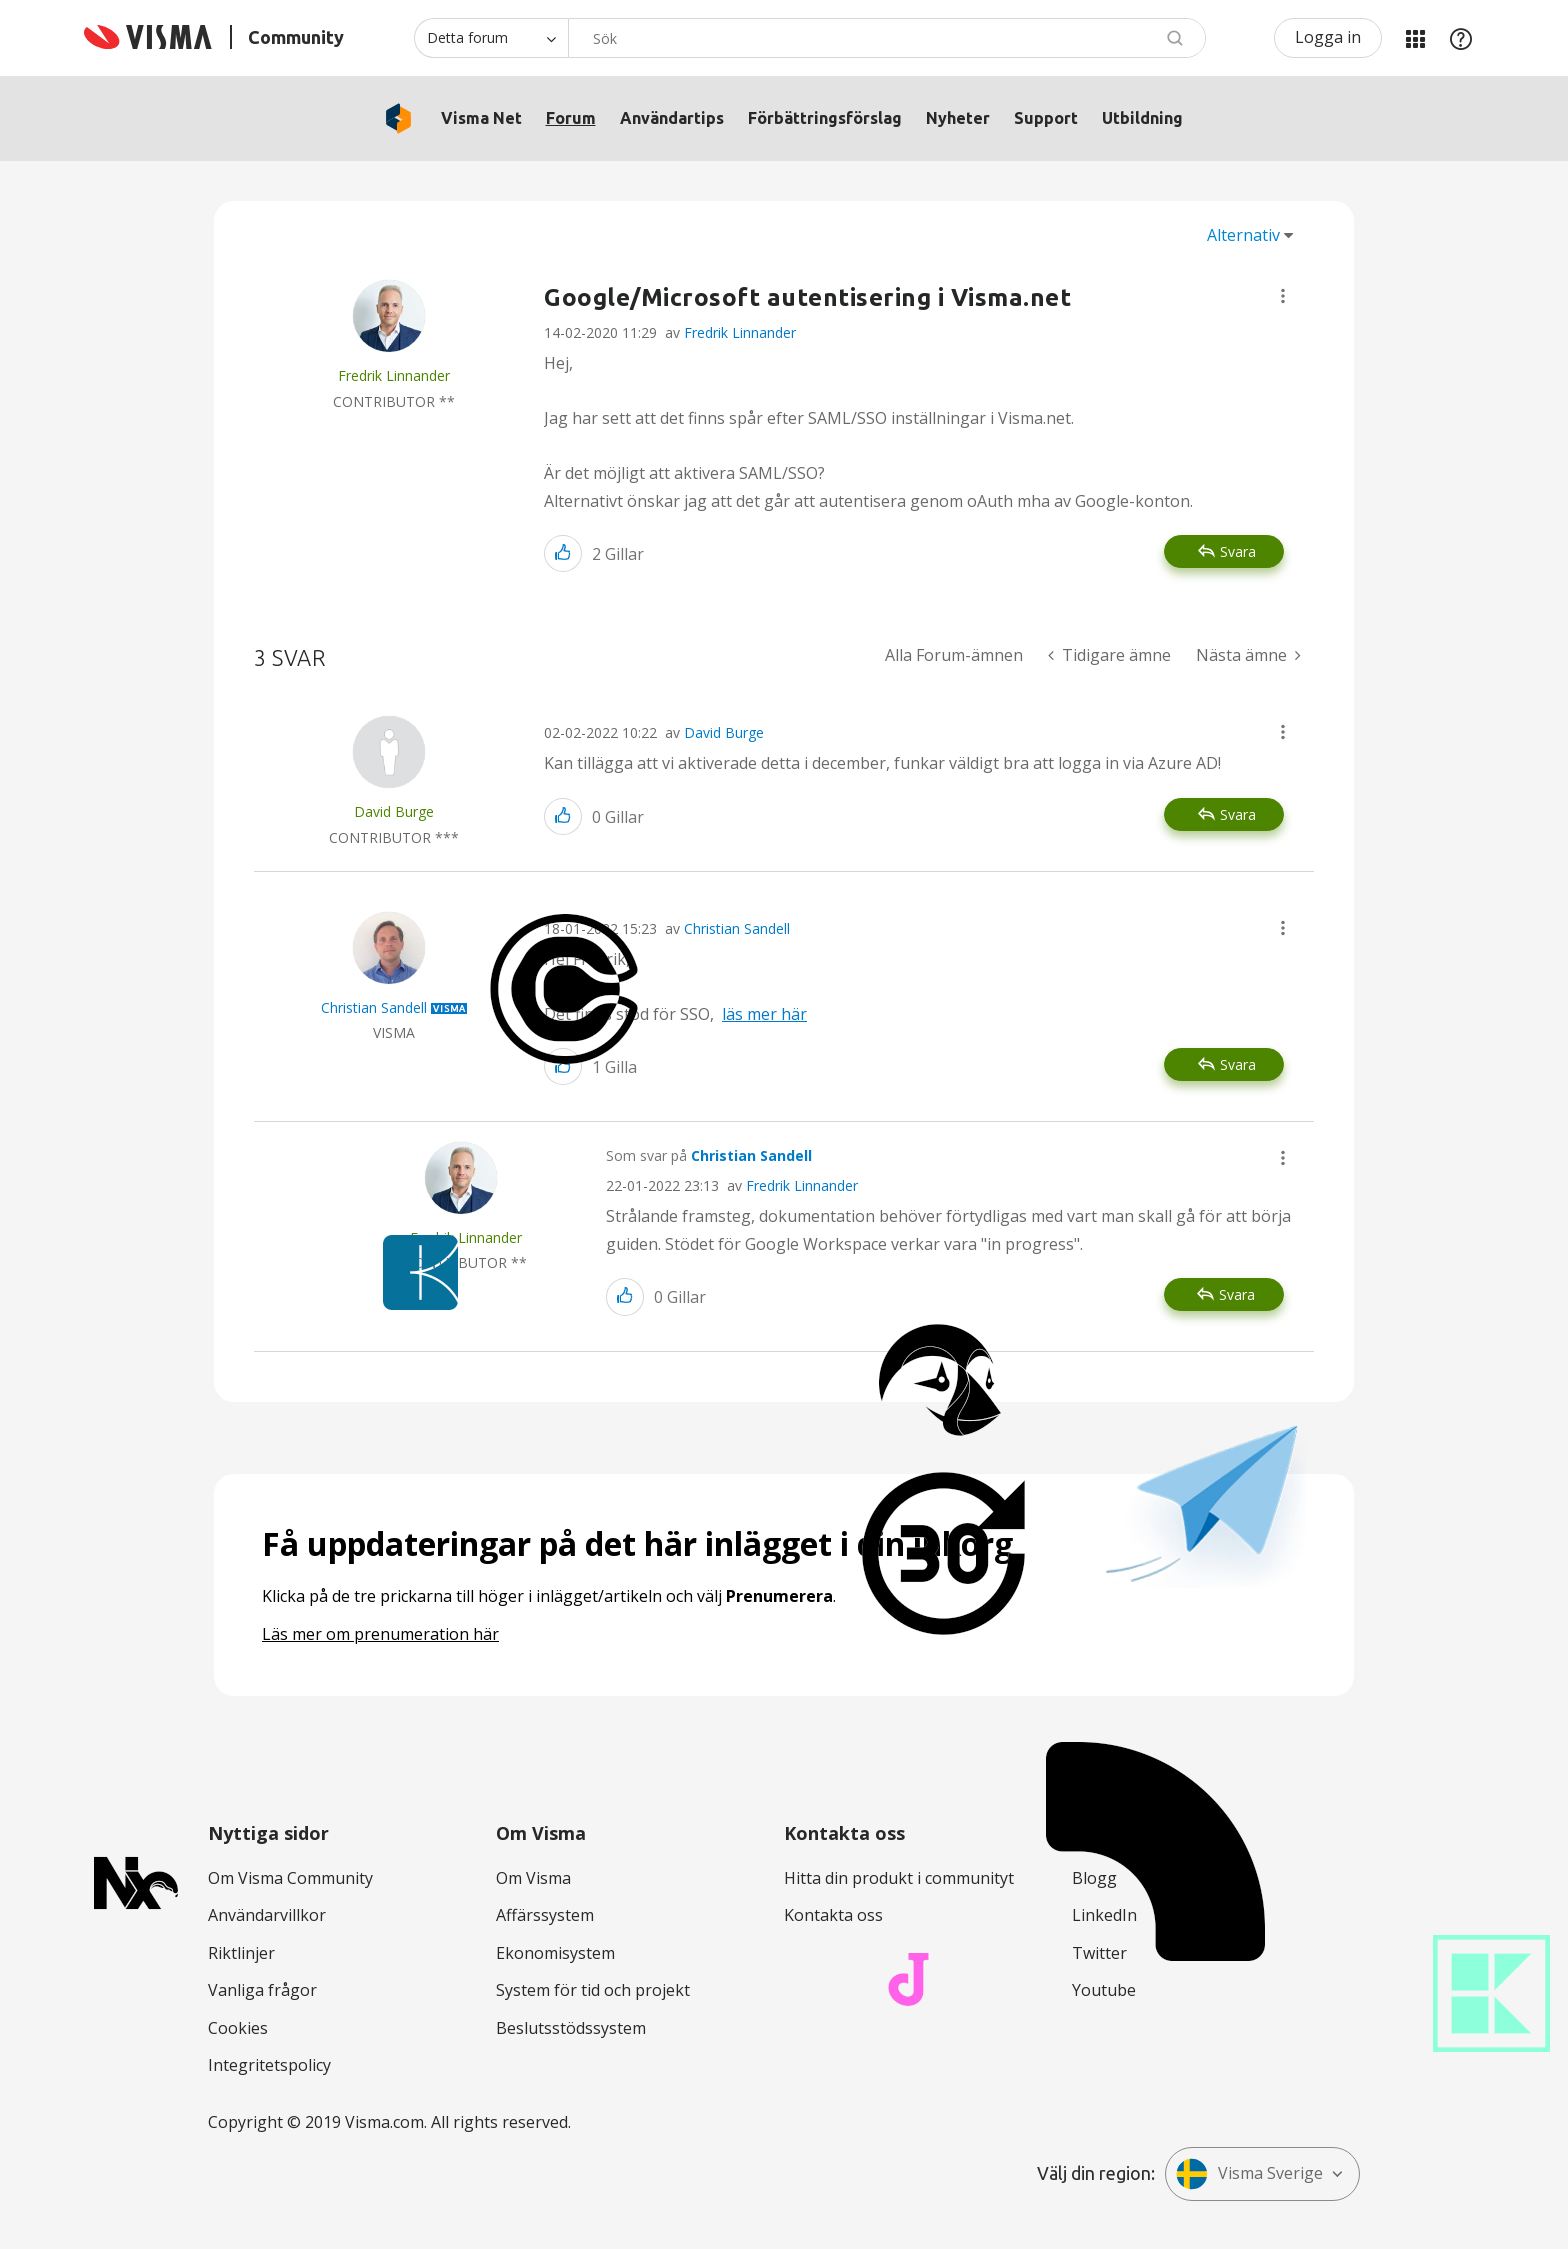 The height and width of the screenshot is (2249, 1568). I want to click on open spectrum chat app, so click(1155, 1851).